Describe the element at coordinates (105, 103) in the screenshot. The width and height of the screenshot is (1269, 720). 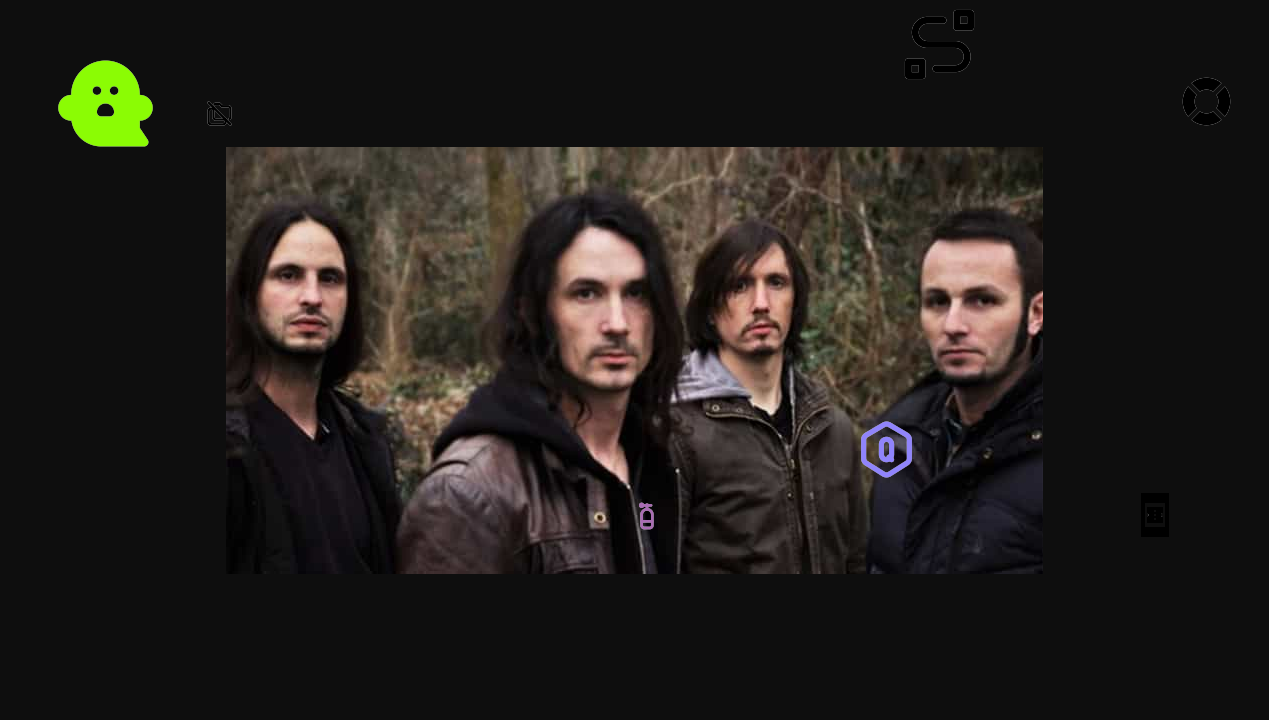
I see `toggle ghost mode or invisible status` at that location.